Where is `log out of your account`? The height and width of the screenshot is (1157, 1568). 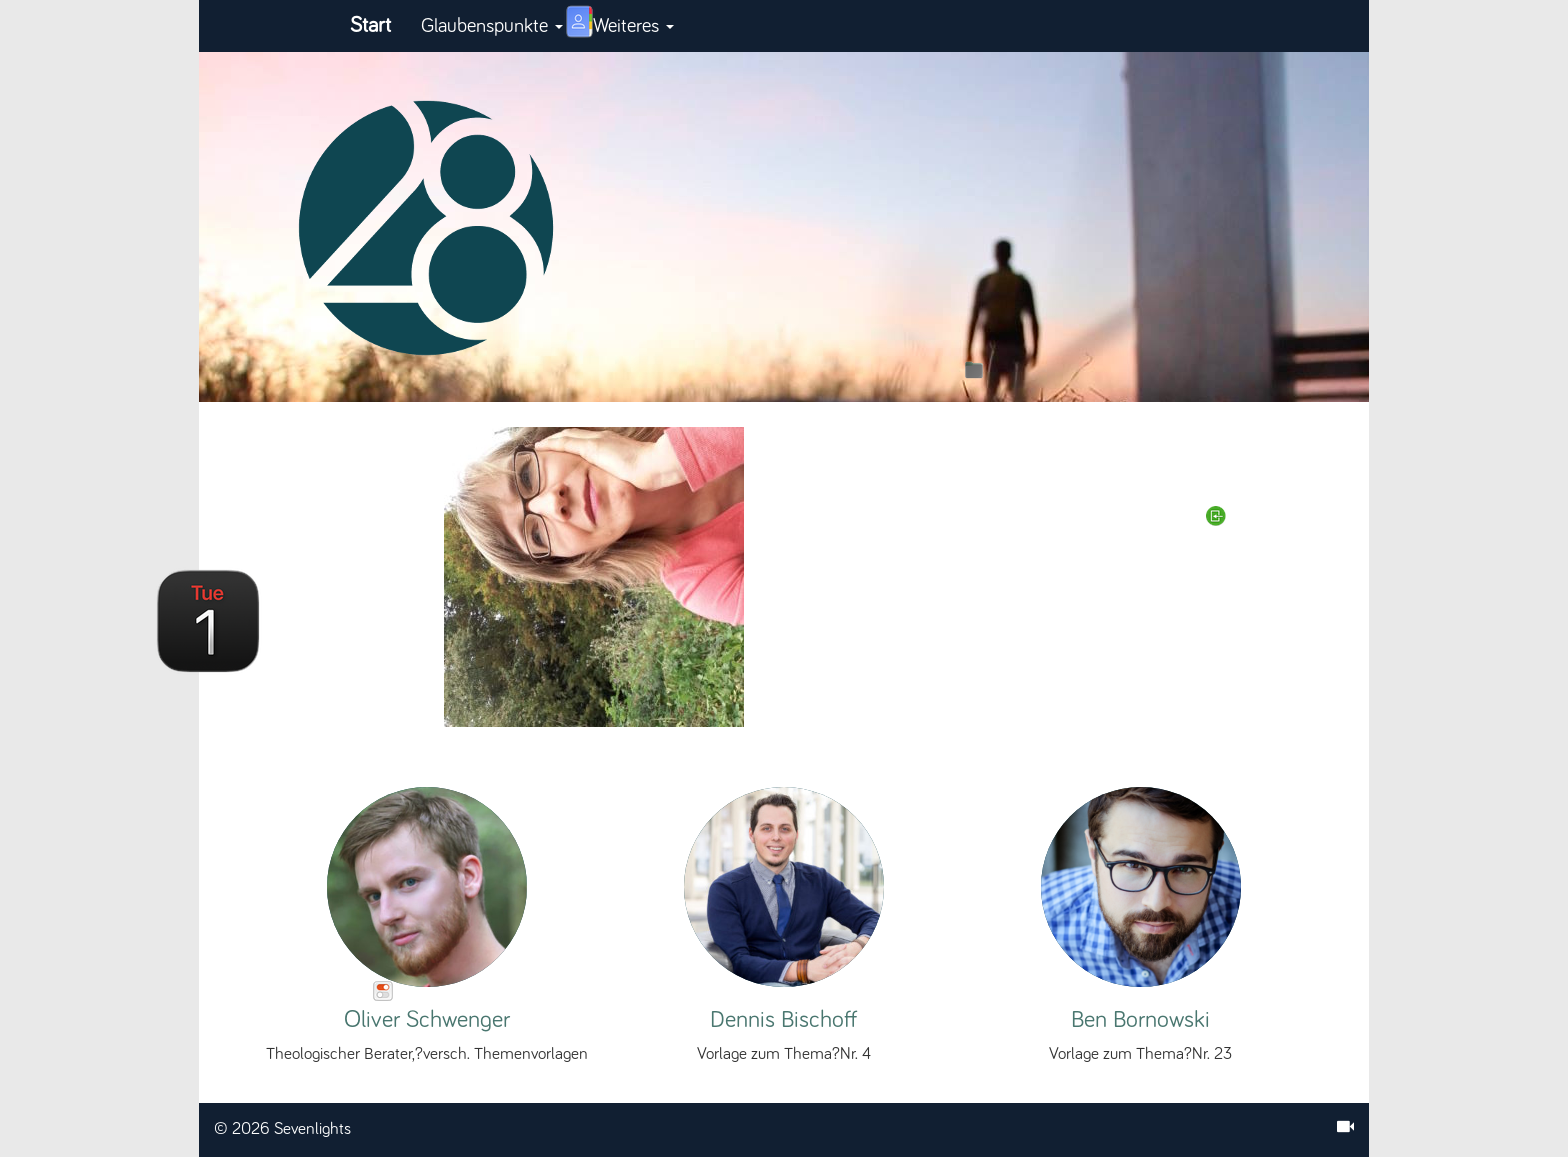
log out of your account is located at coordinates (1216, 516).